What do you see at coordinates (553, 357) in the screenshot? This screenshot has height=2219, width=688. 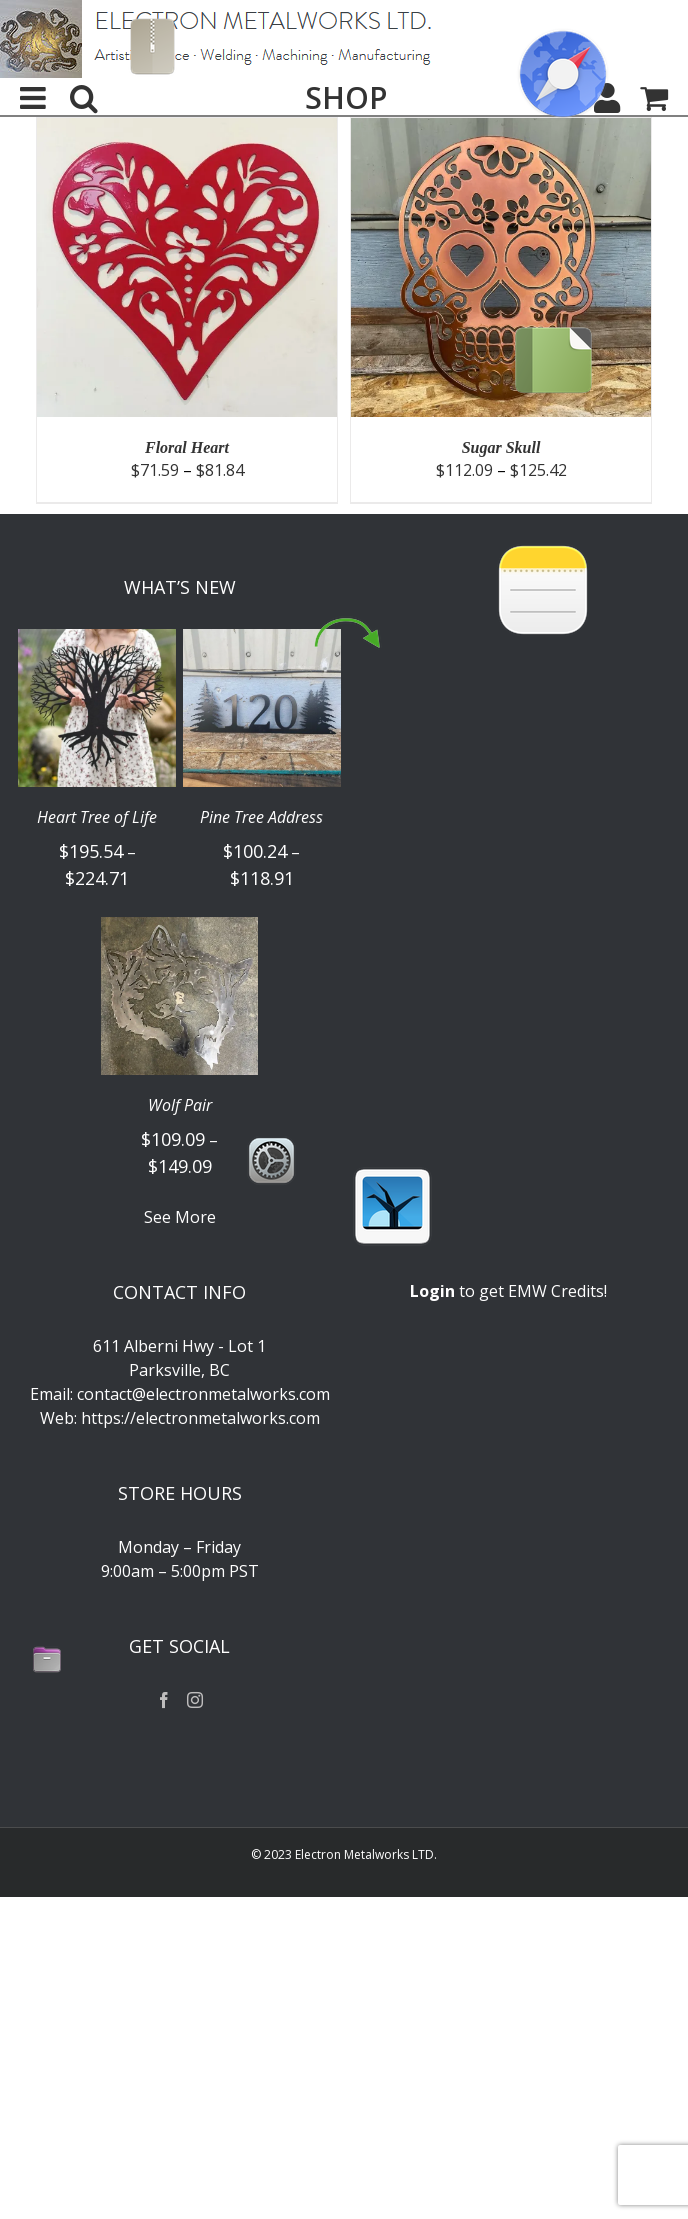 I see `customize desktop theme and appearance` at bounding box center [553, 357].